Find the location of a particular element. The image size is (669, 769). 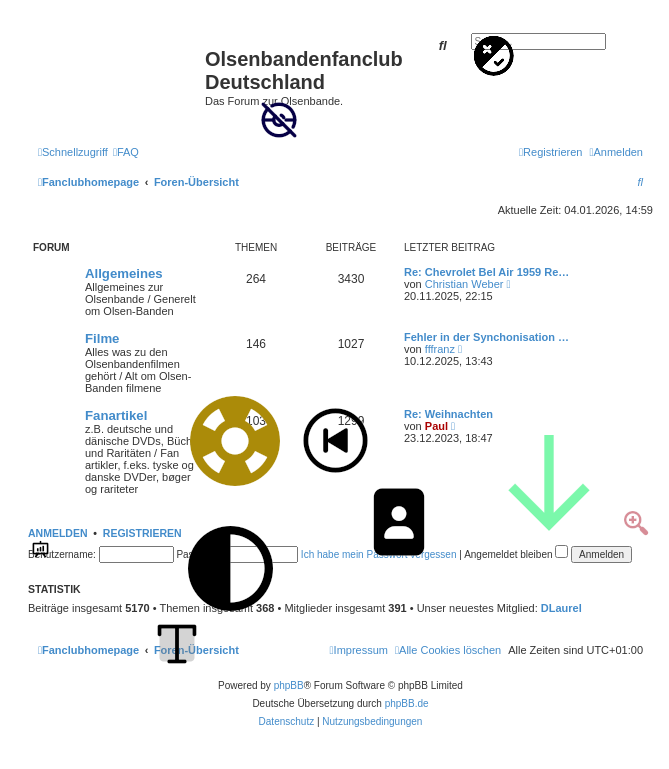

adjust display brightness or contrast is located at coordinates (230, 568).